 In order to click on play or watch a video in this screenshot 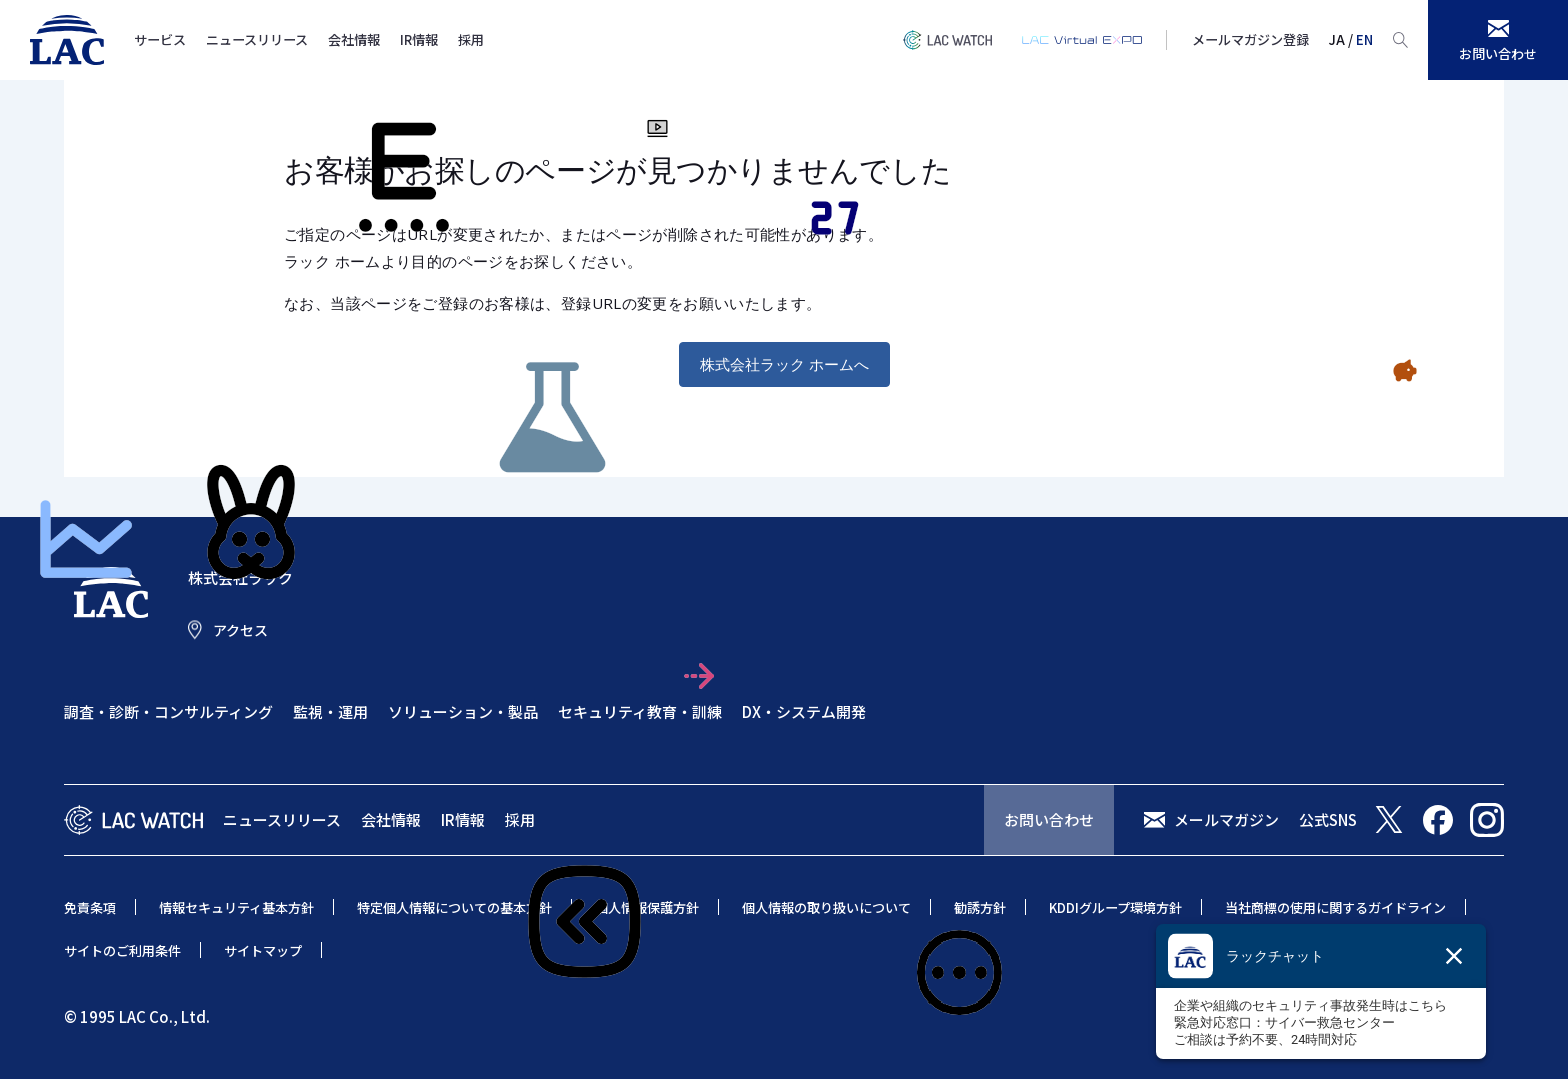, I will do `click(657, 128)`.